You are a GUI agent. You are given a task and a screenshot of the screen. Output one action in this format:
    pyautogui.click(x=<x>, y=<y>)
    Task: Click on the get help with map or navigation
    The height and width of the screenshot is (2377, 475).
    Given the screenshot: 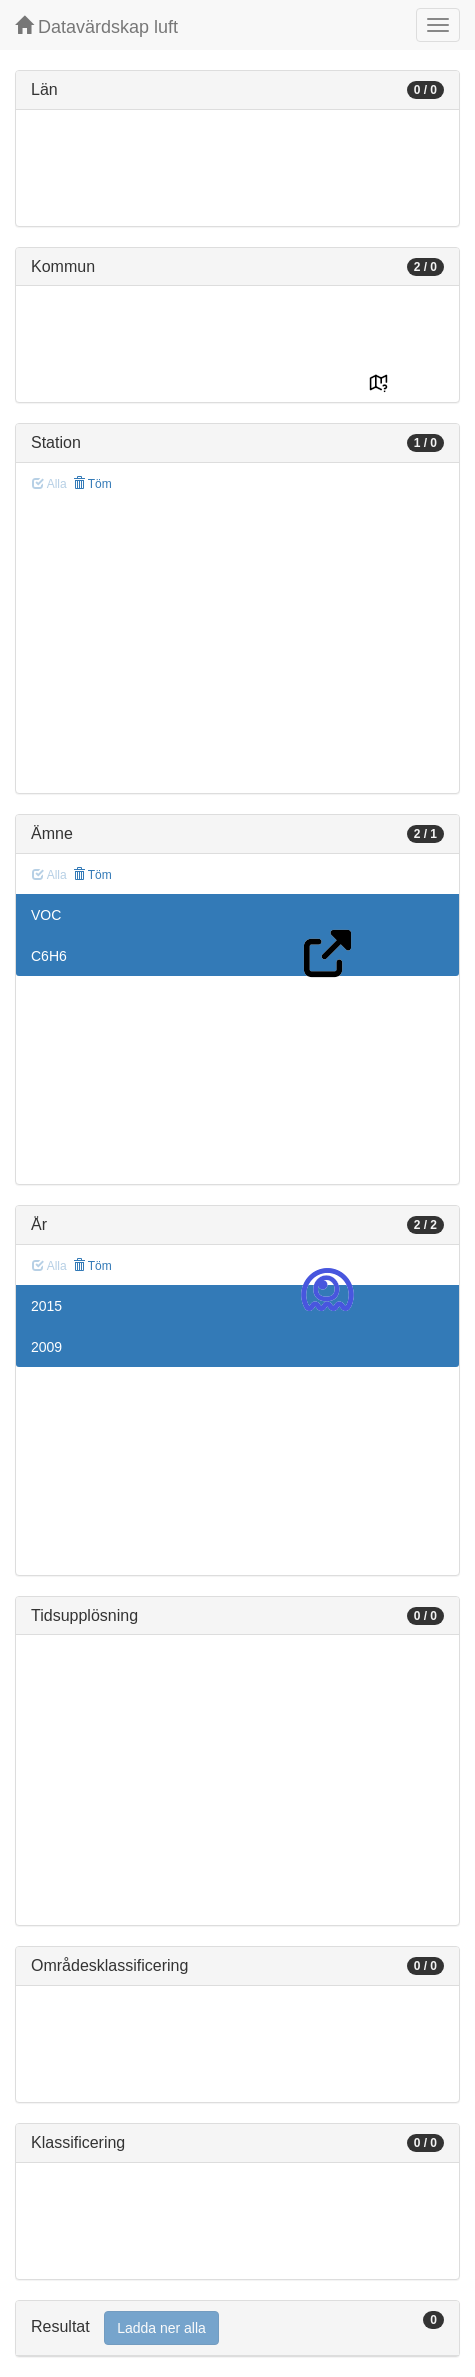 What is the action you would take?
    pyautogui.click(x=378, y=382)
    